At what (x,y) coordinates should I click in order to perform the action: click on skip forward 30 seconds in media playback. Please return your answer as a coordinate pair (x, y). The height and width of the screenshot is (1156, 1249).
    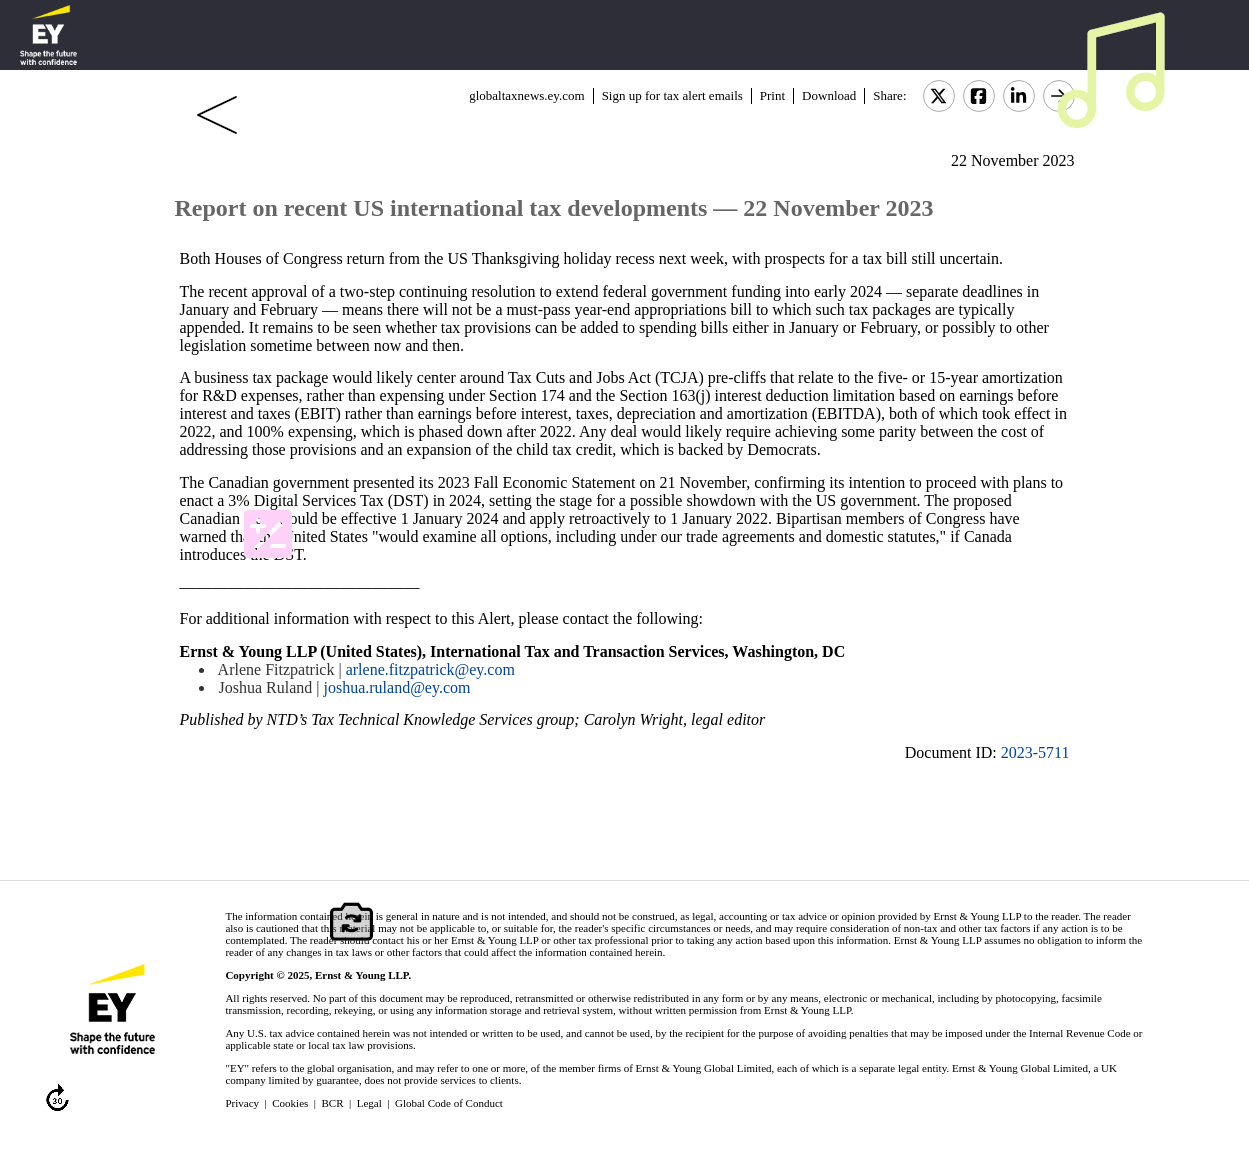
    Looking at the image, I should click on (57, 1098).